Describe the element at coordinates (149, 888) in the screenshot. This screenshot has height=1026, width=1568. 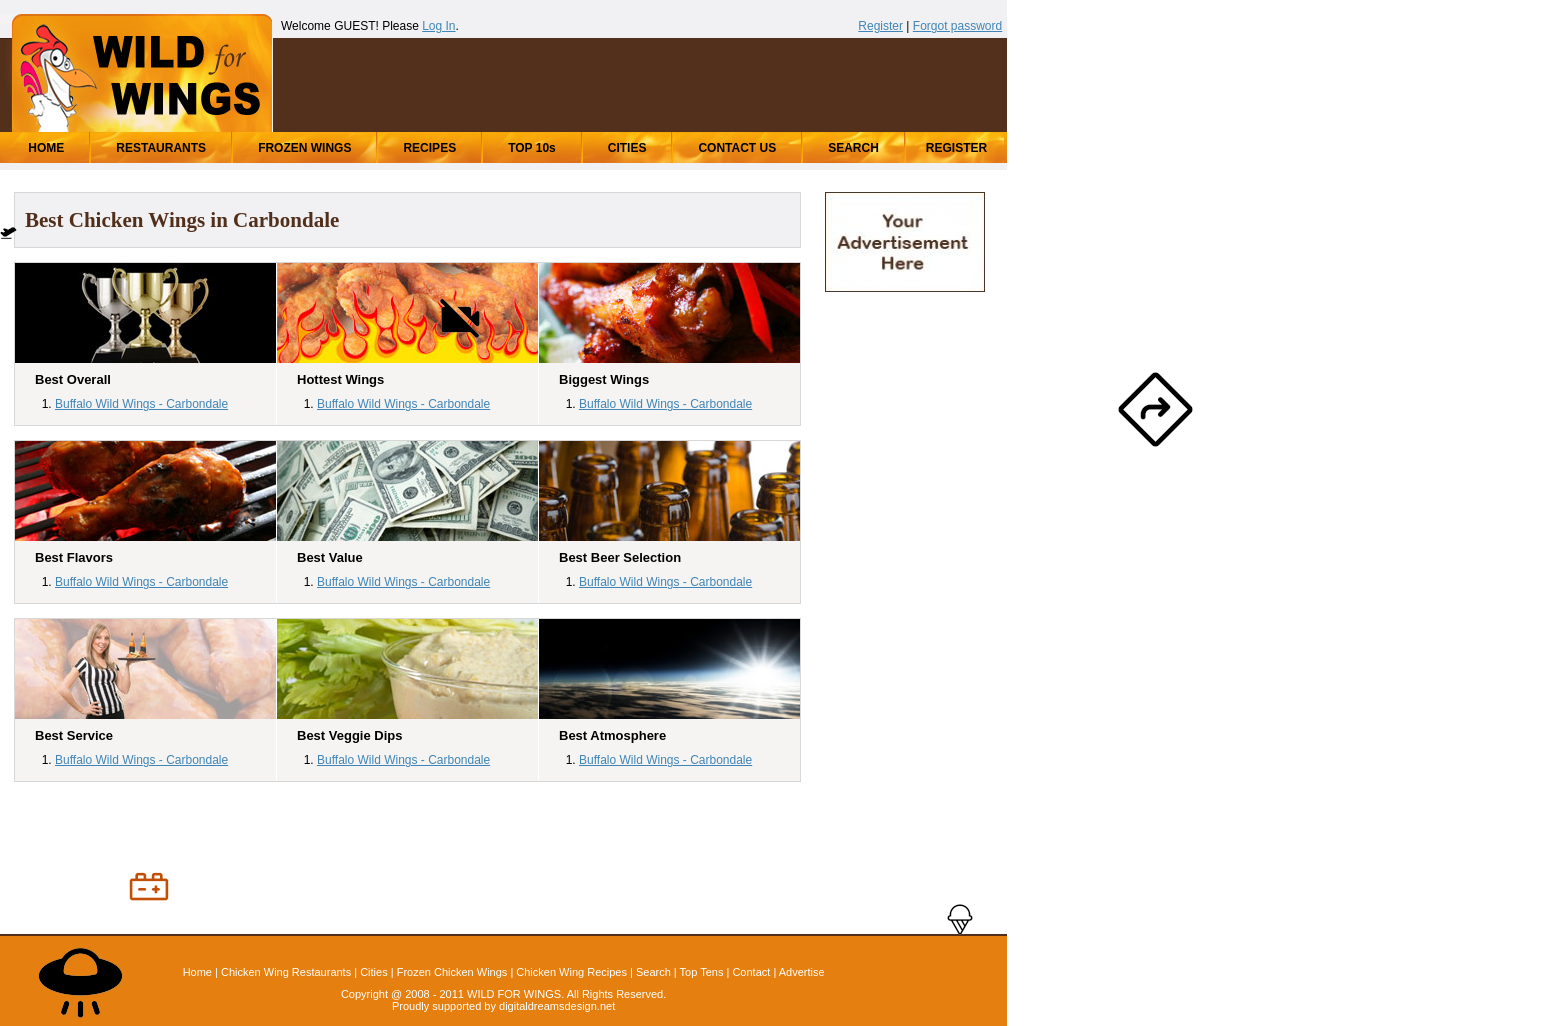
I see `check vehicle battery status` at that location.